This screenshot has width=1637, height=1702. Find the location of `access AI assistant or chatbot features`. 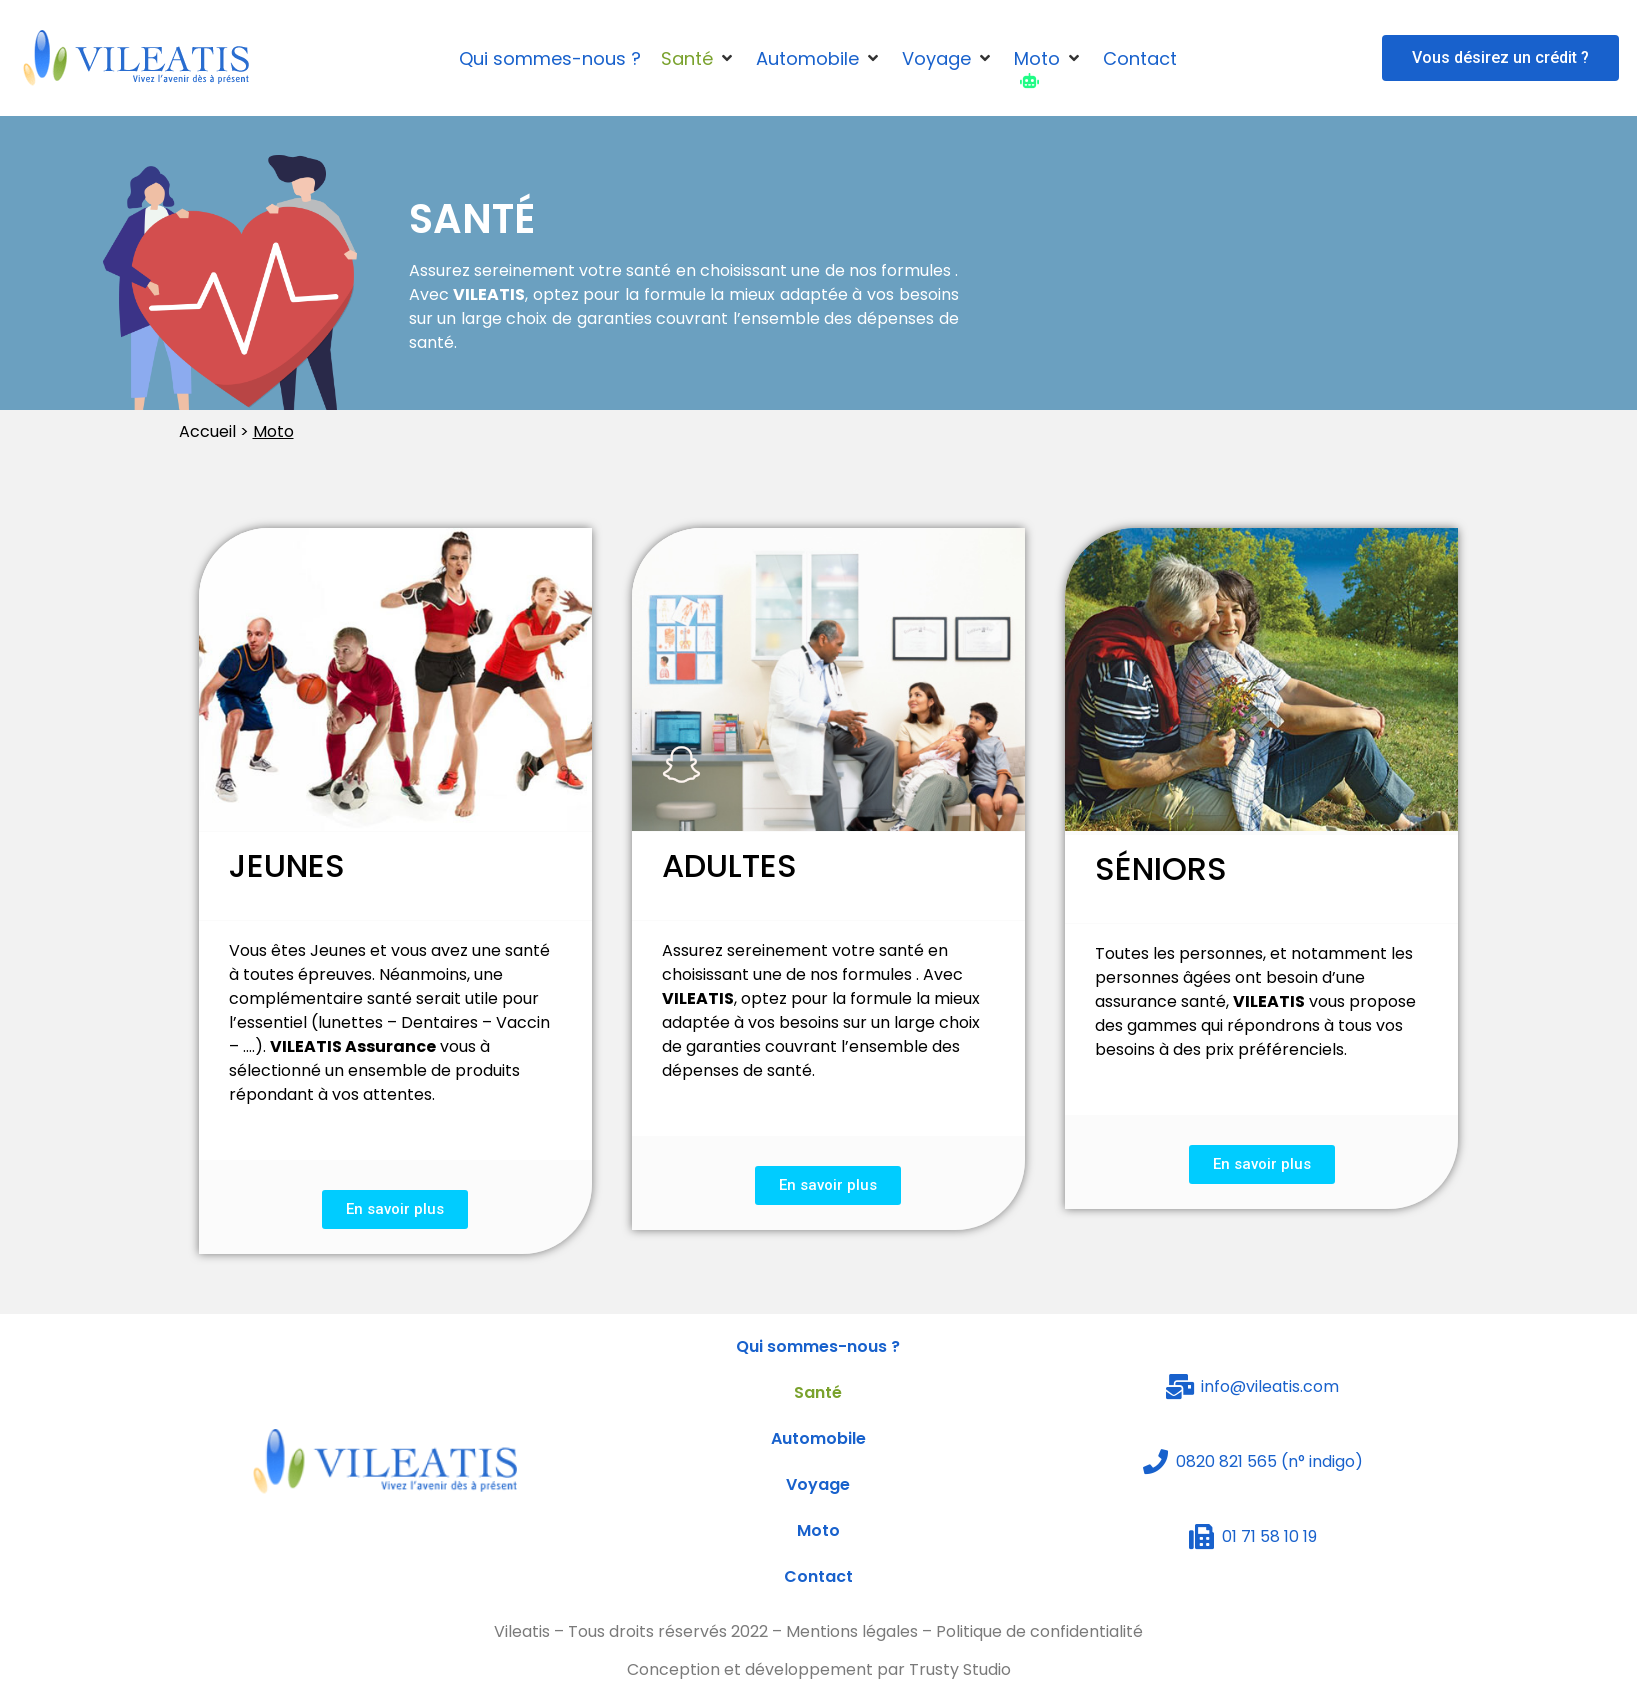

access AI assistant or chatbot features is located at coordinates (1029, 81).